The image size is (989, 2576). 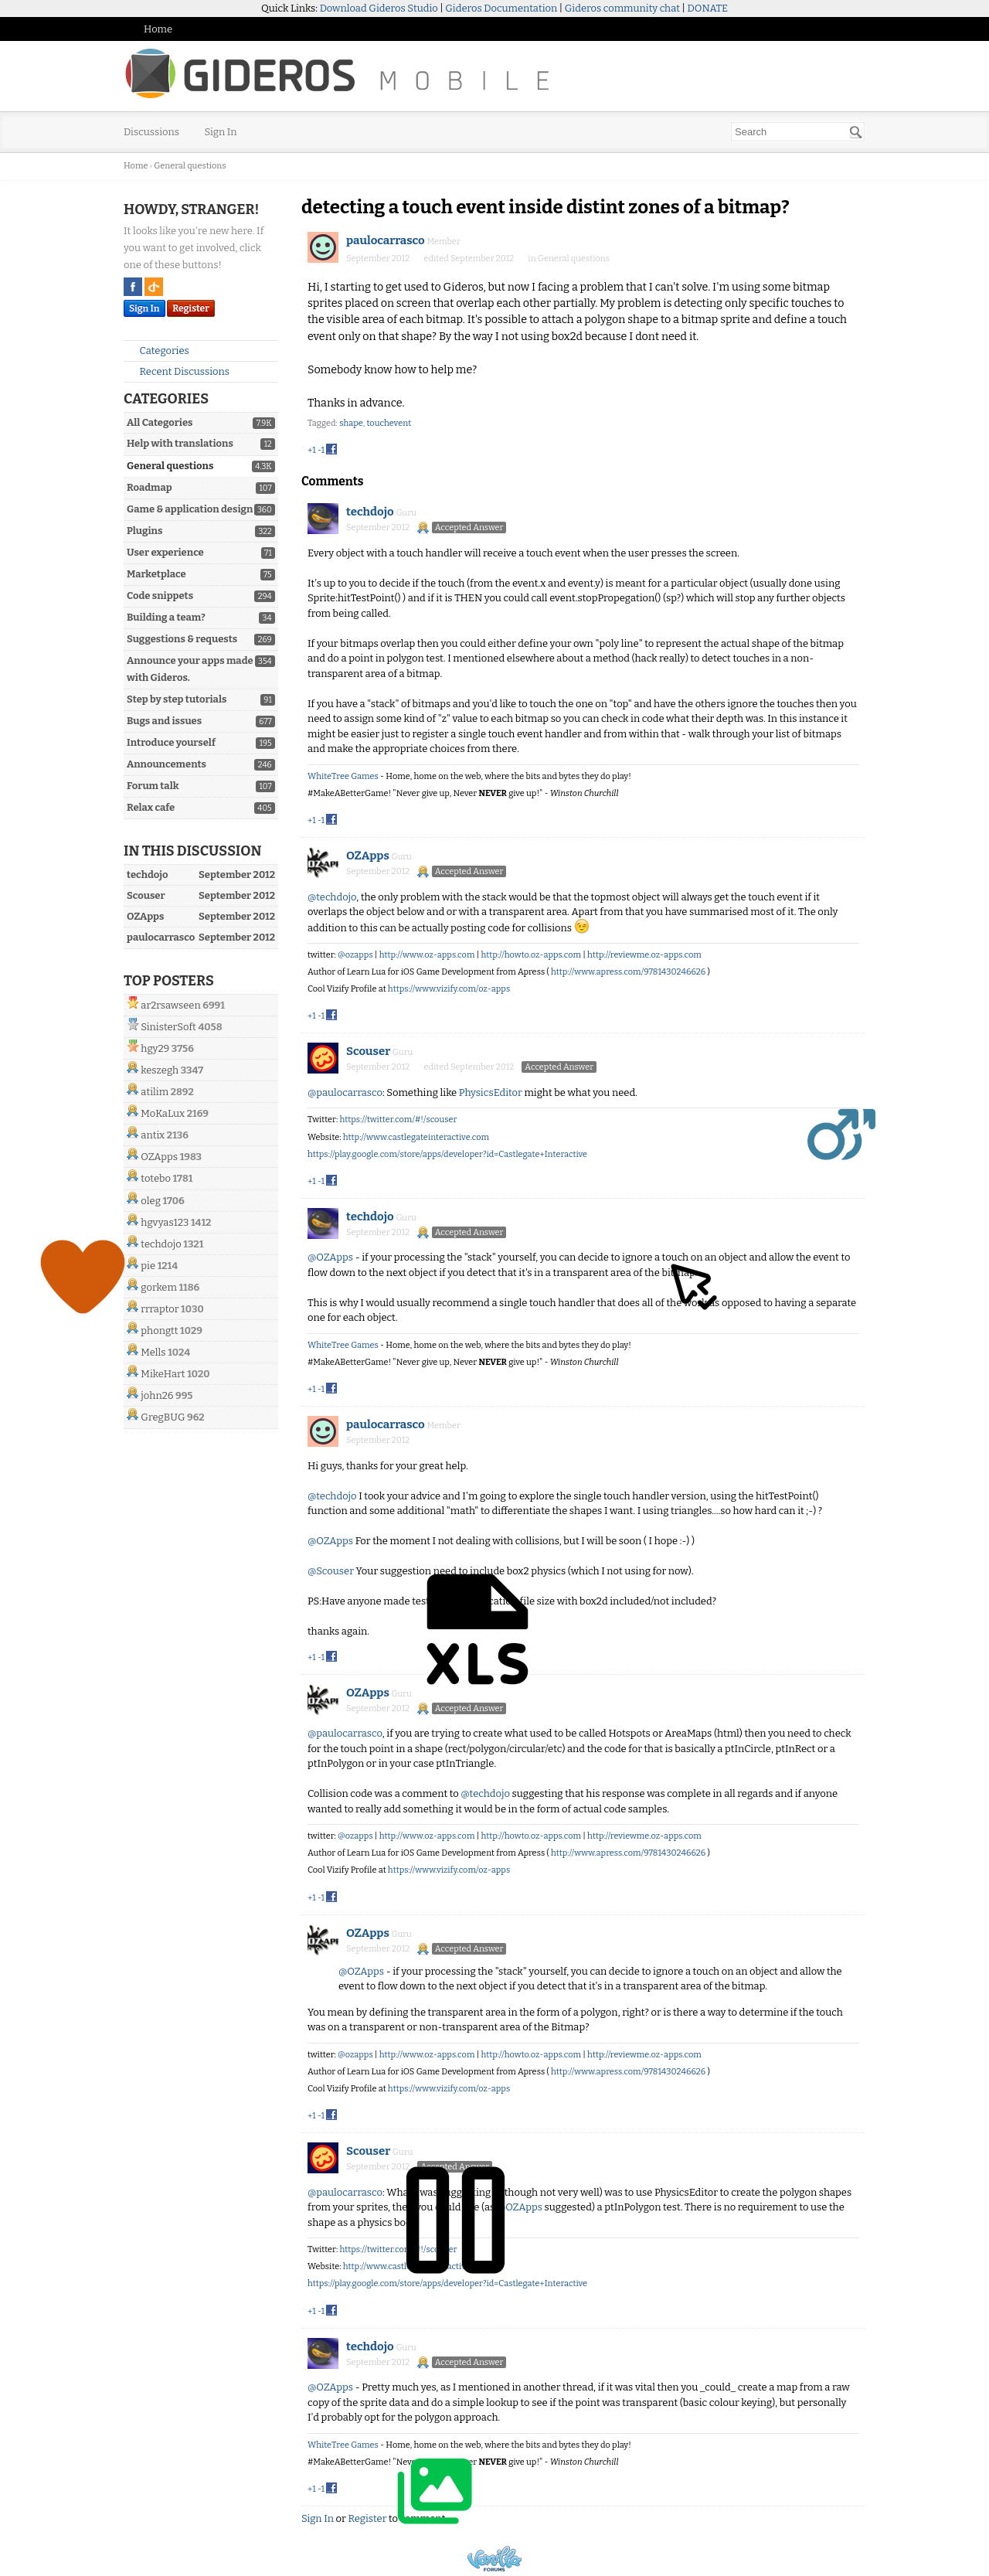 I want to click on pause media playback, so click(x=455, y=2220).